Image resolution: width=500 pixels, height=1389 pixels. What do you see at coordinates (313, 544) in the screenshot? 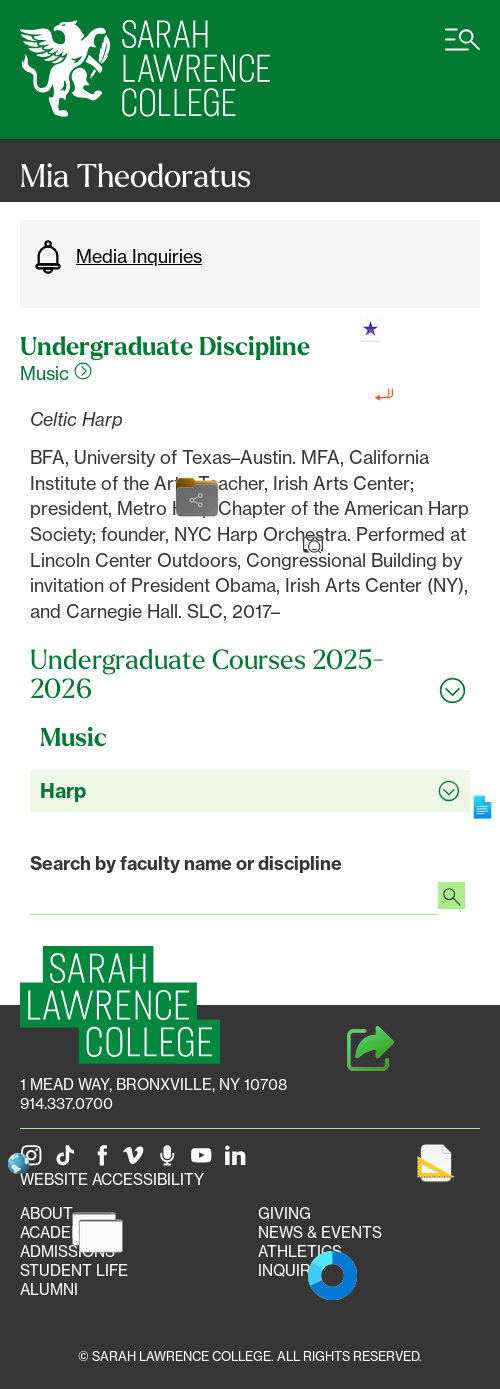
I see `open image viewer application` at bounding box center [313, 544].